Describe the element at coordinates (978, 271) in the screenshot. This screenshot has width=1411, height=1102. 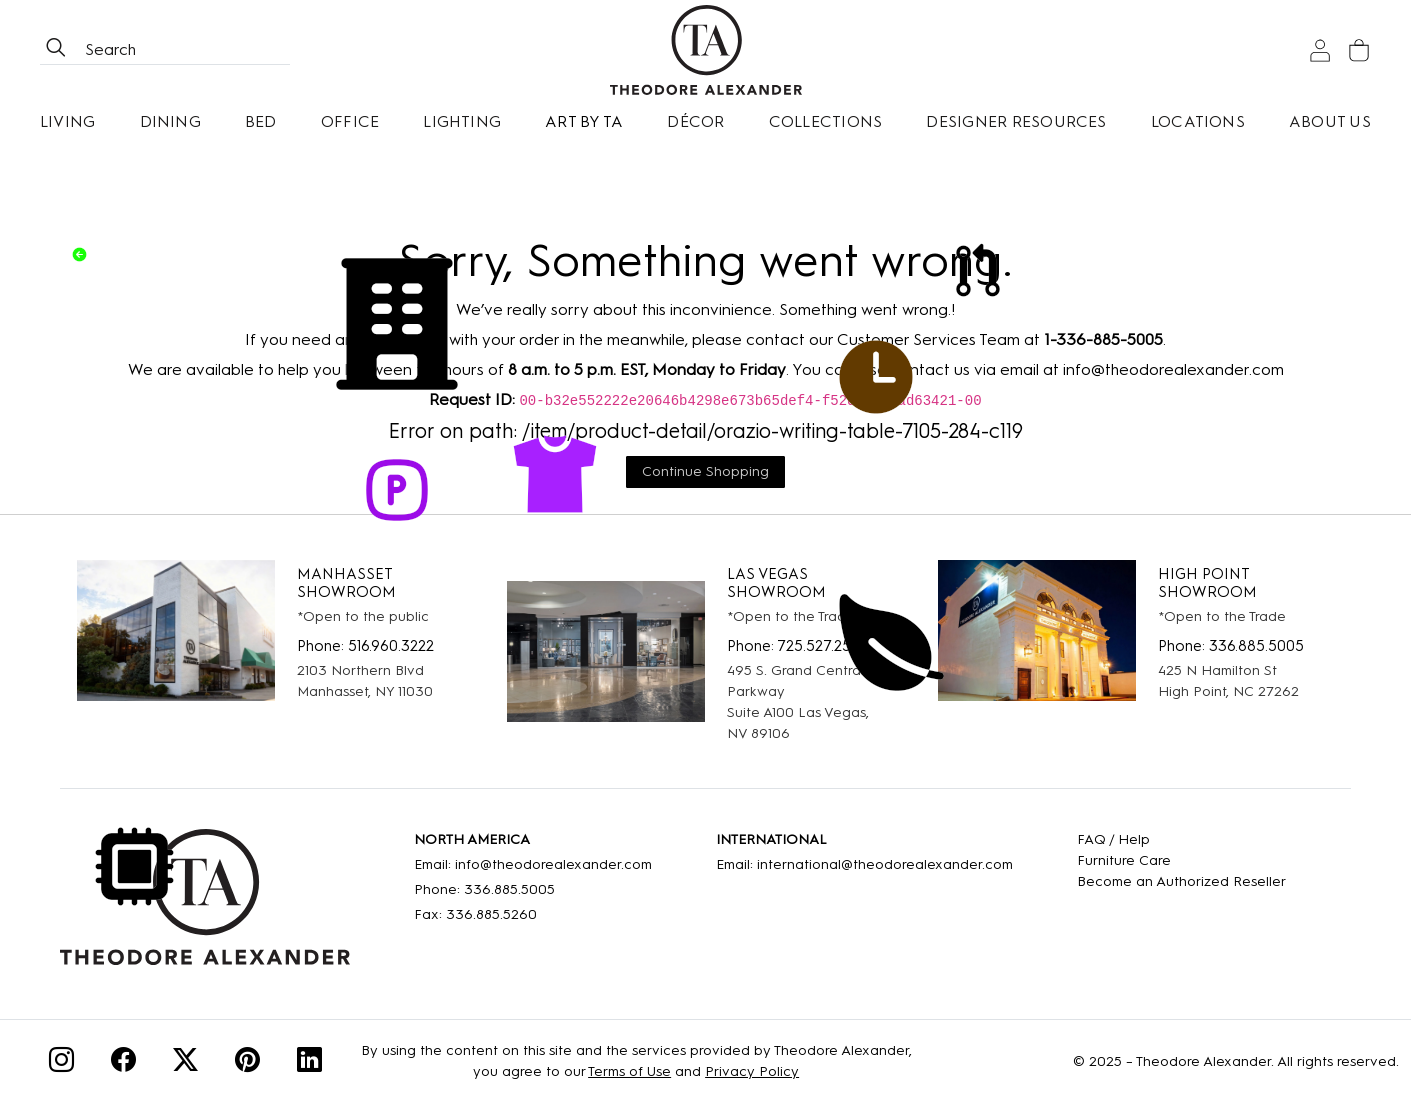
I see `create a new pull request` at that location.